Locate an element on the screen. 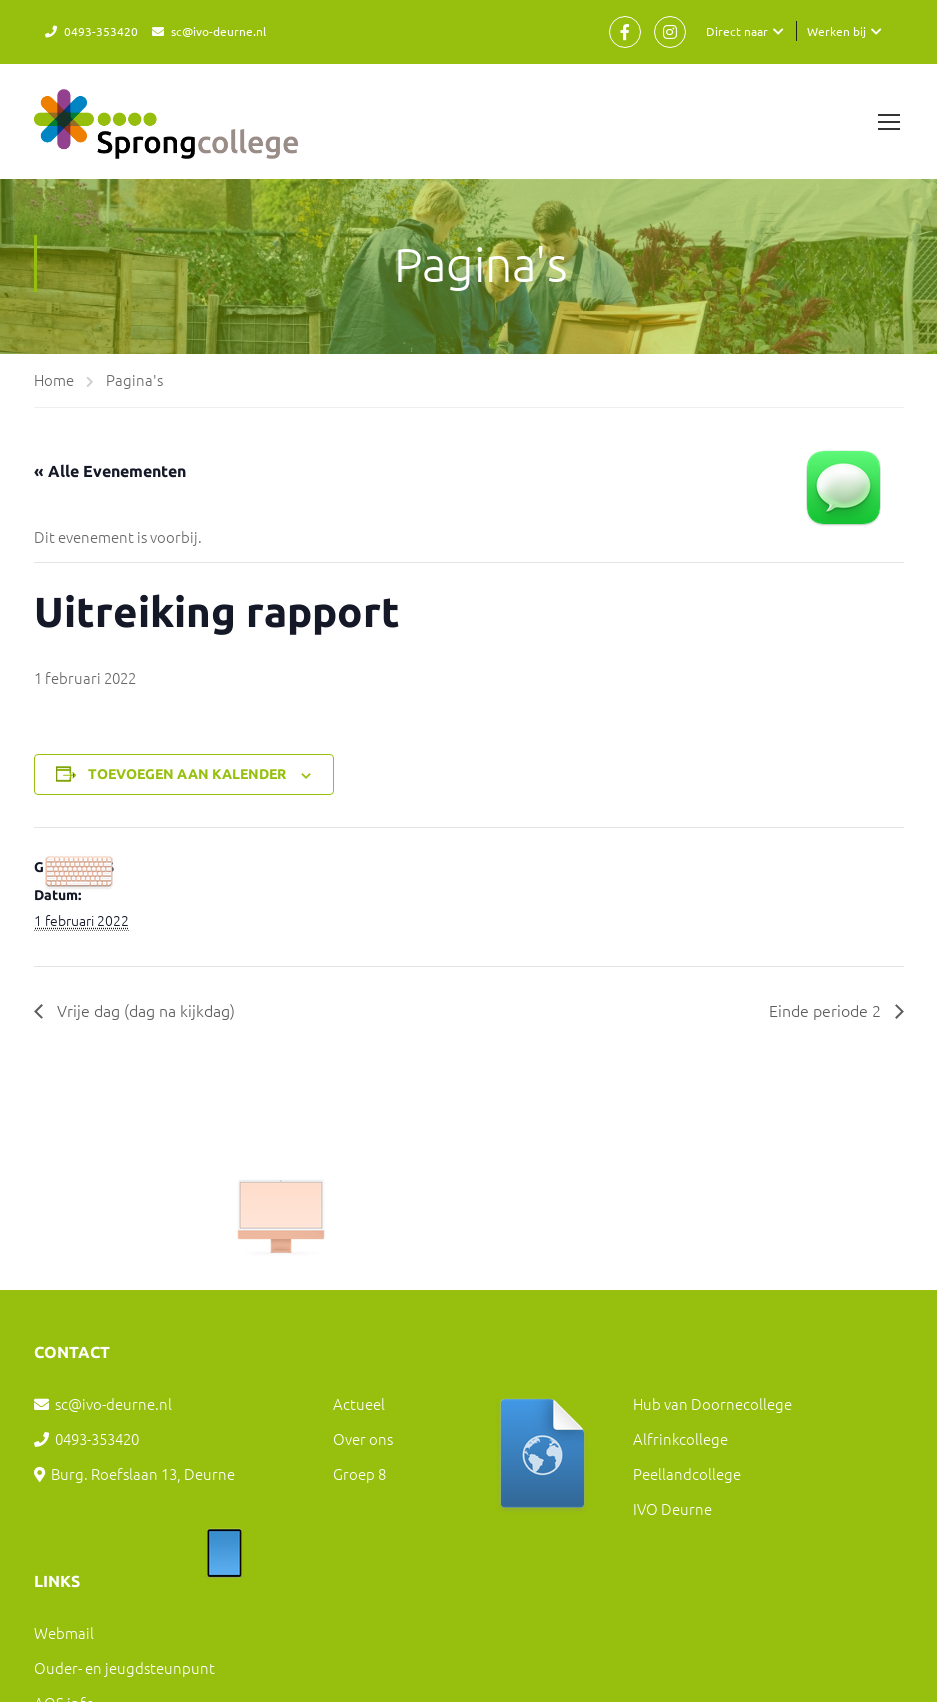 The width and height of the screenshot is (937, 1702). indicates keyboard backlight set to orange/warm color is located at coordinates (79, 872).